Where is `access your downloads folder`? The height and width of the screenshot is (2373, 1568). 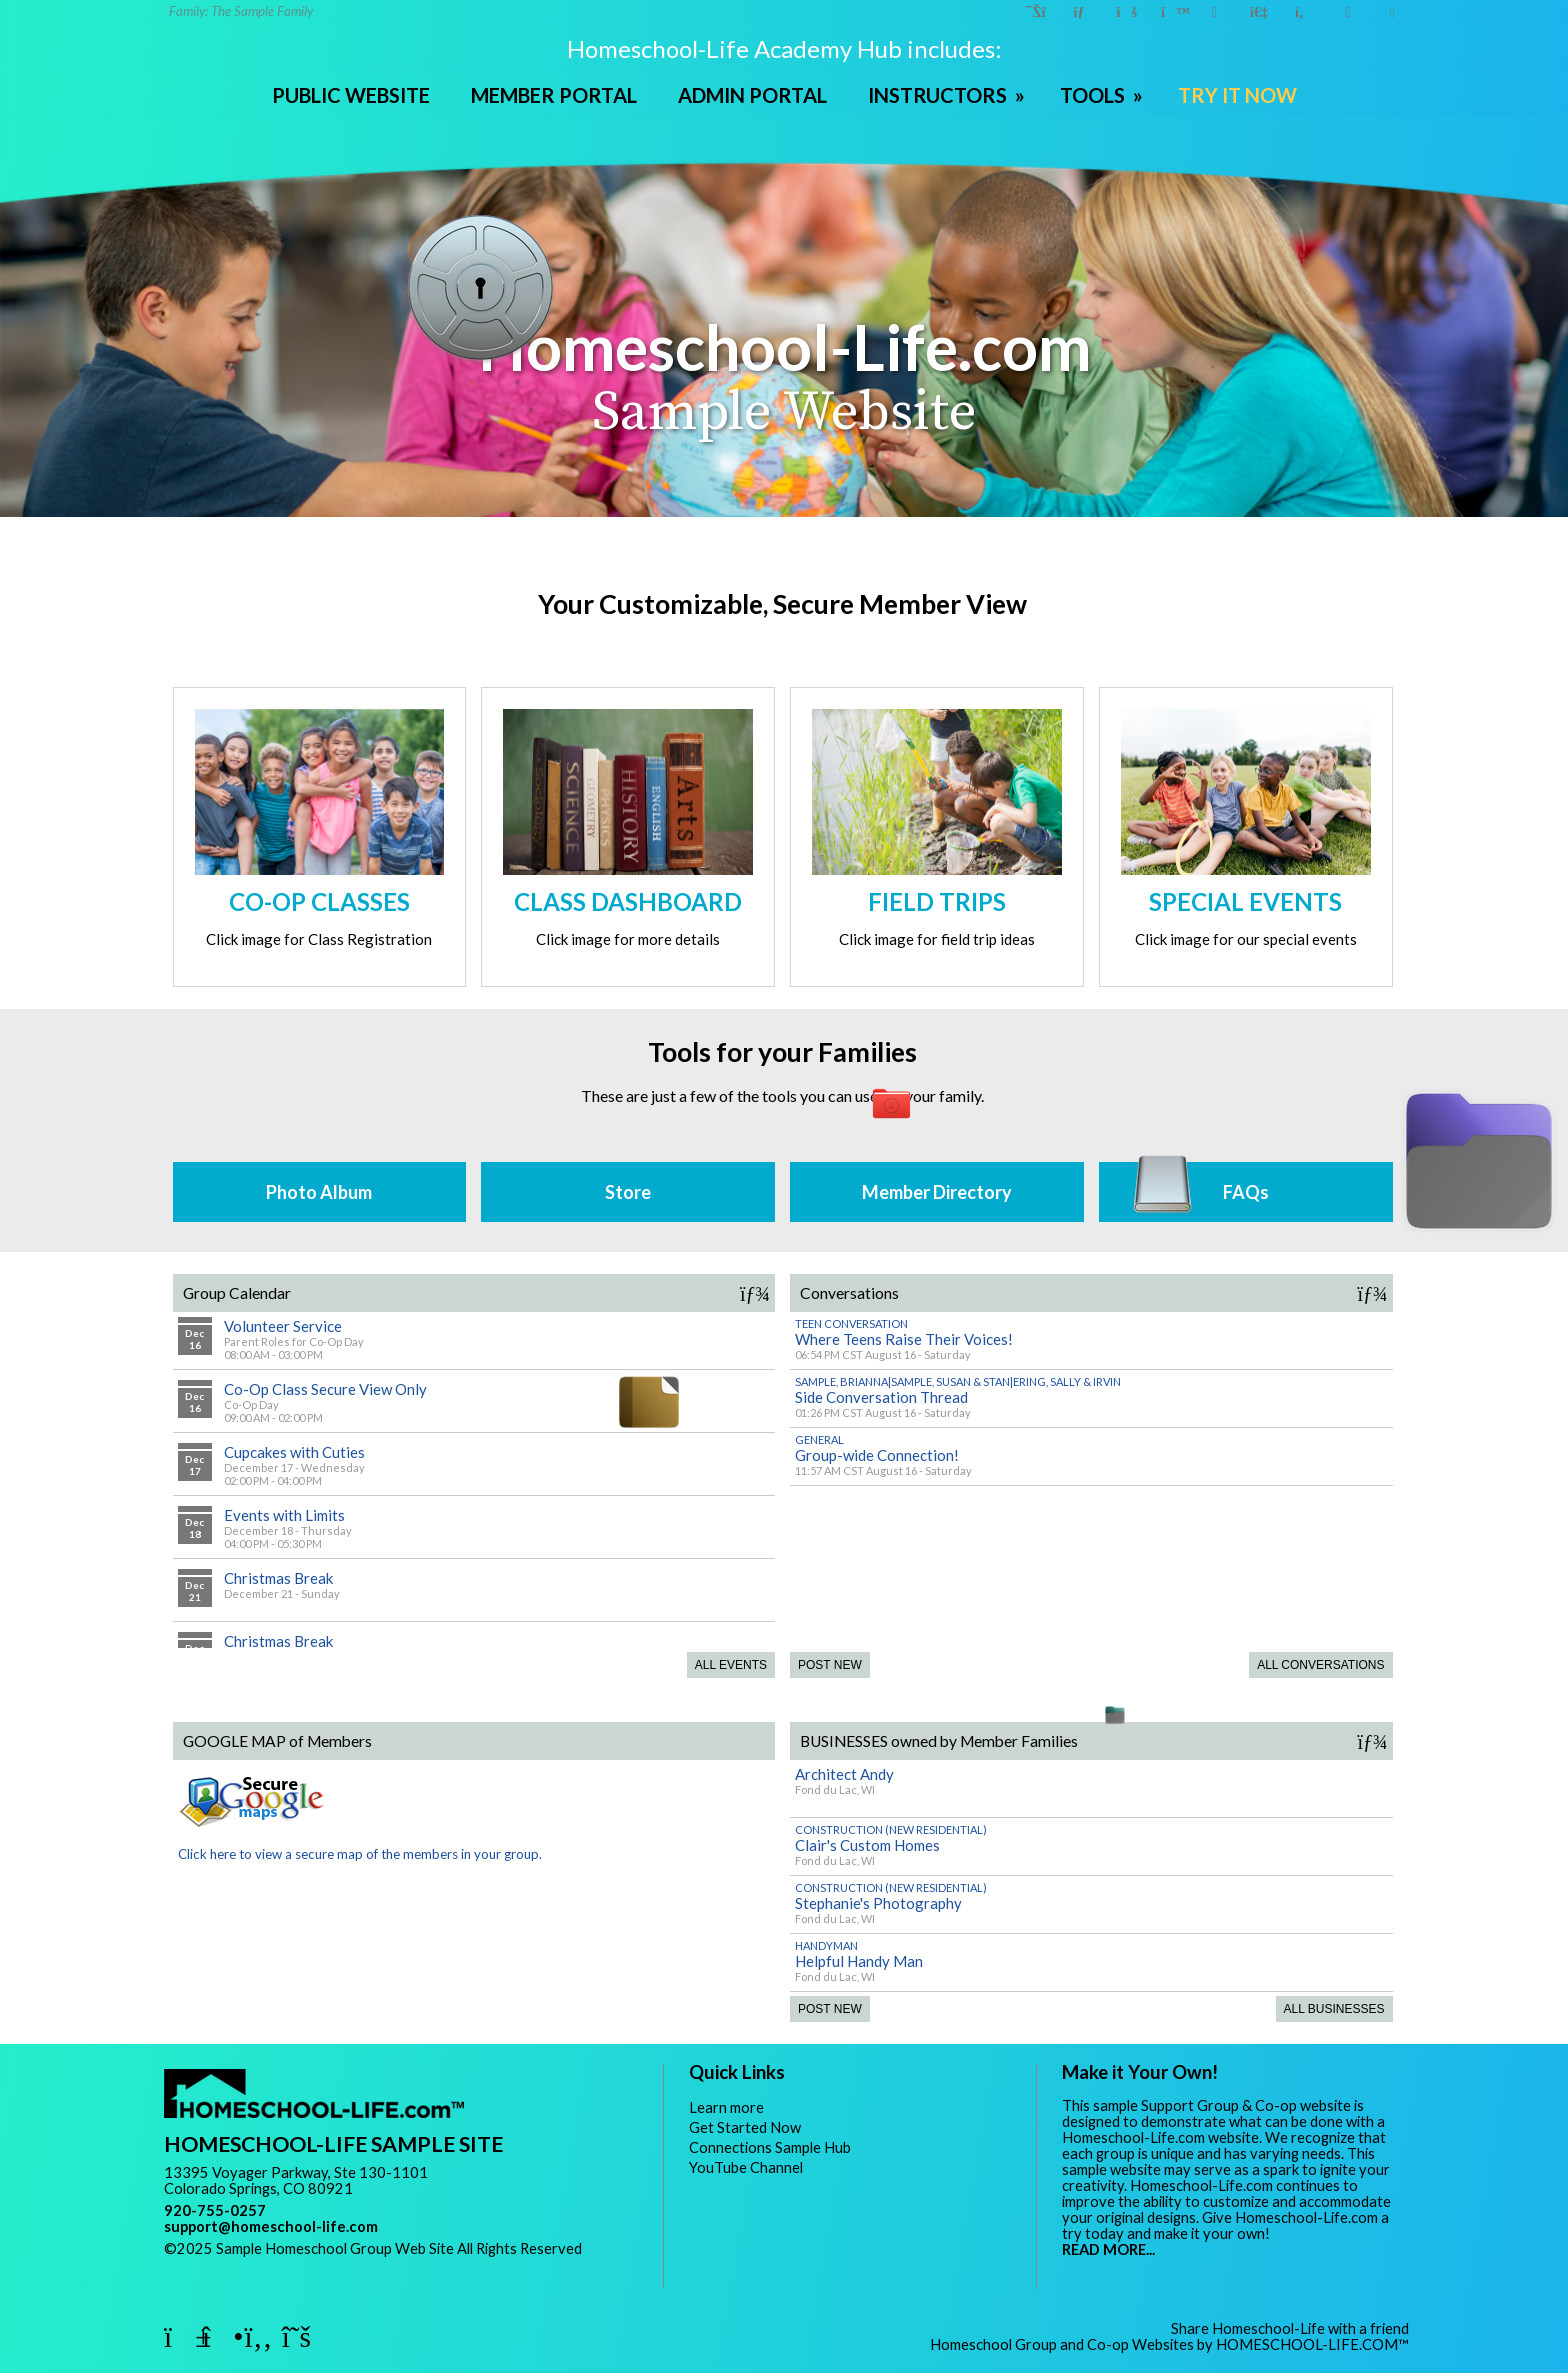 access your downloads folder is located at coordinates (891, 1103).